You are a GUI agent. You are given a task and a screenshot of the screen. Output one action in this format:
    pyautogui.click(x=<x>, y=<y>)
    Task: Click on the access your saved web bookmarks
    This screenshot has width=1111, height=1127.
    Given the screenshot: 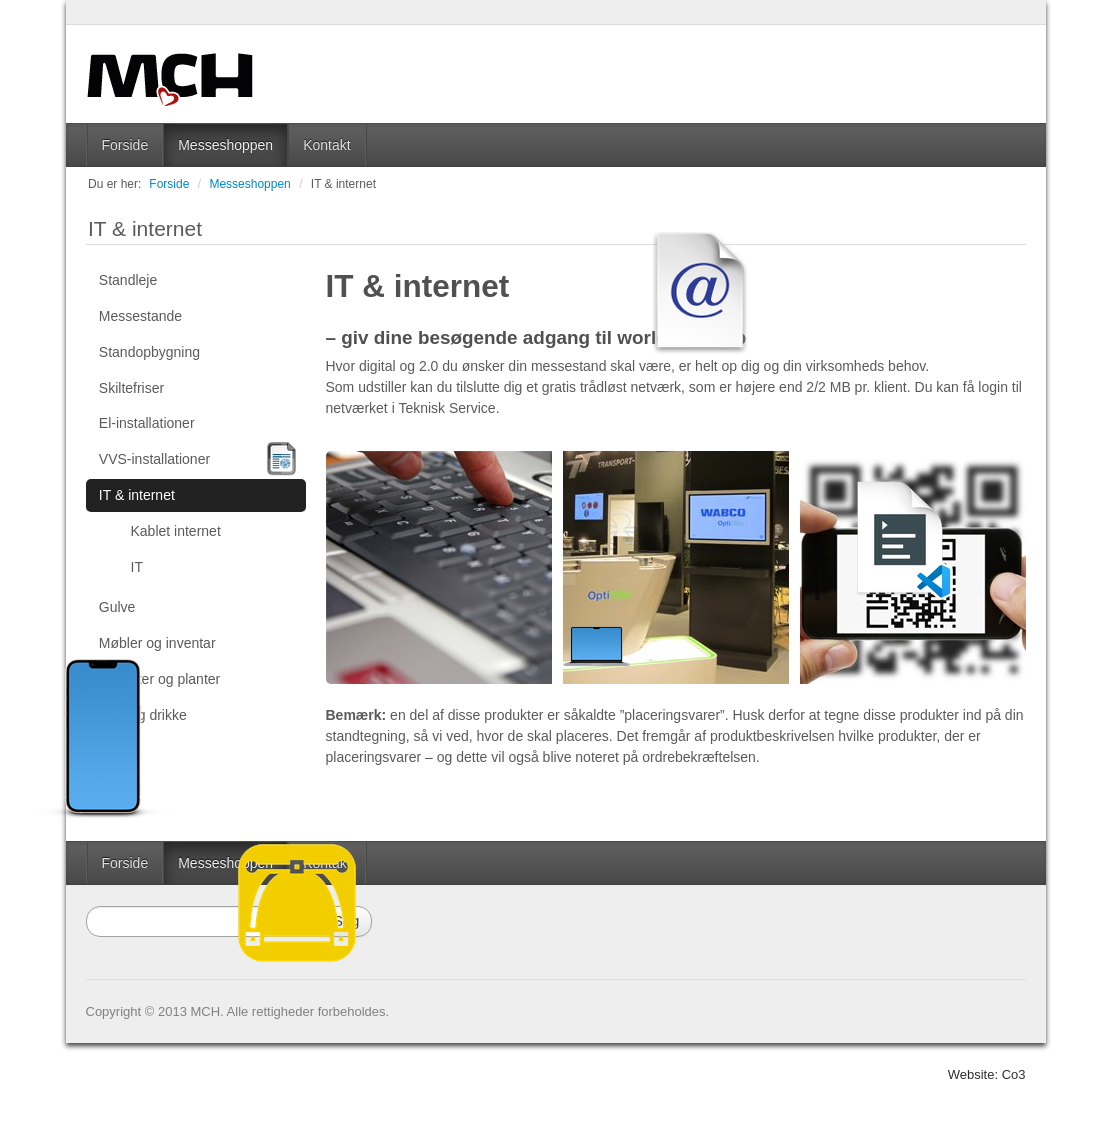 What is the action you would take?
    pyautogui.click(x=700, y=293)
    